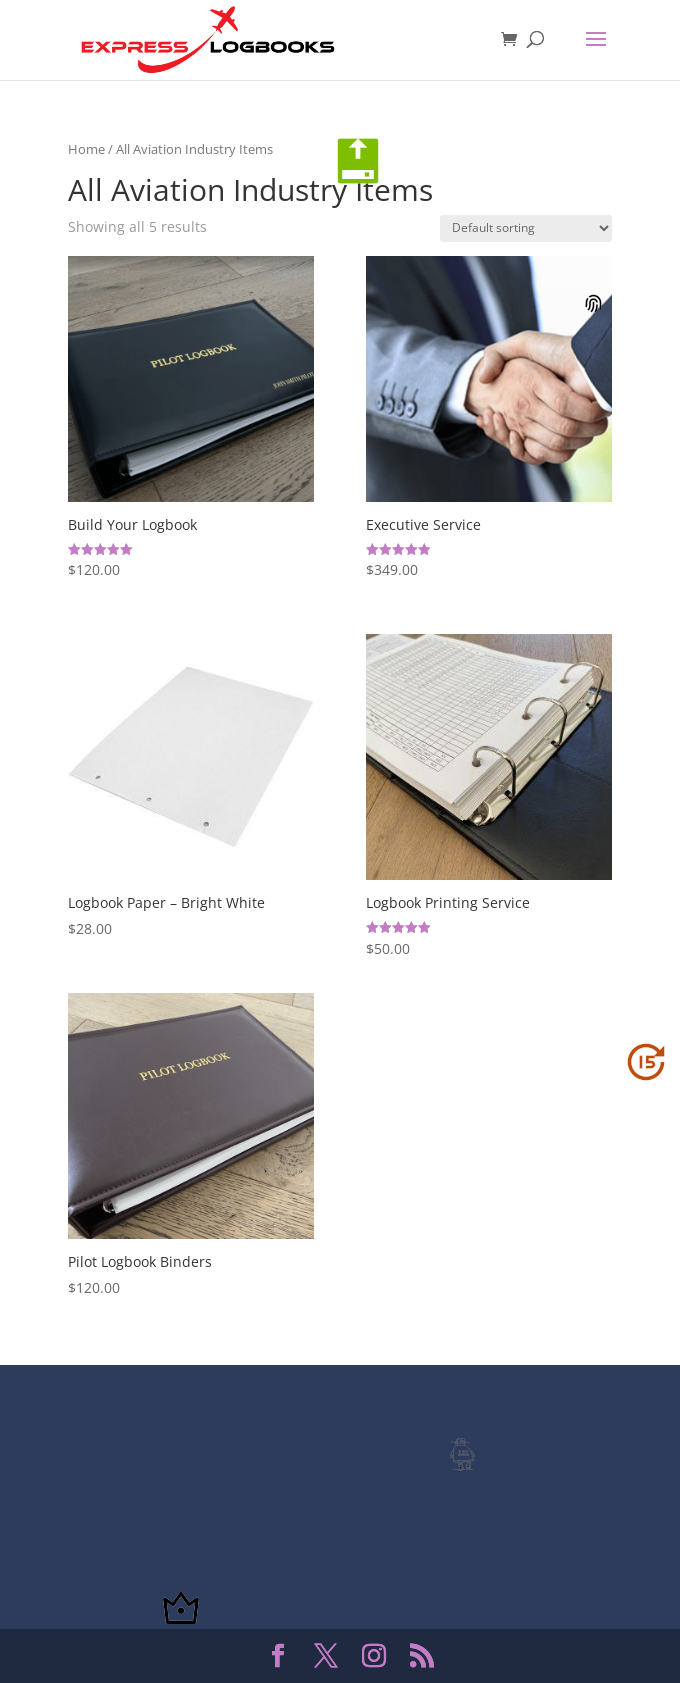 The width and height of the screenshot is (680, 1683). I want to click on authenticate using fingerprint recognition, so click(593, 303).